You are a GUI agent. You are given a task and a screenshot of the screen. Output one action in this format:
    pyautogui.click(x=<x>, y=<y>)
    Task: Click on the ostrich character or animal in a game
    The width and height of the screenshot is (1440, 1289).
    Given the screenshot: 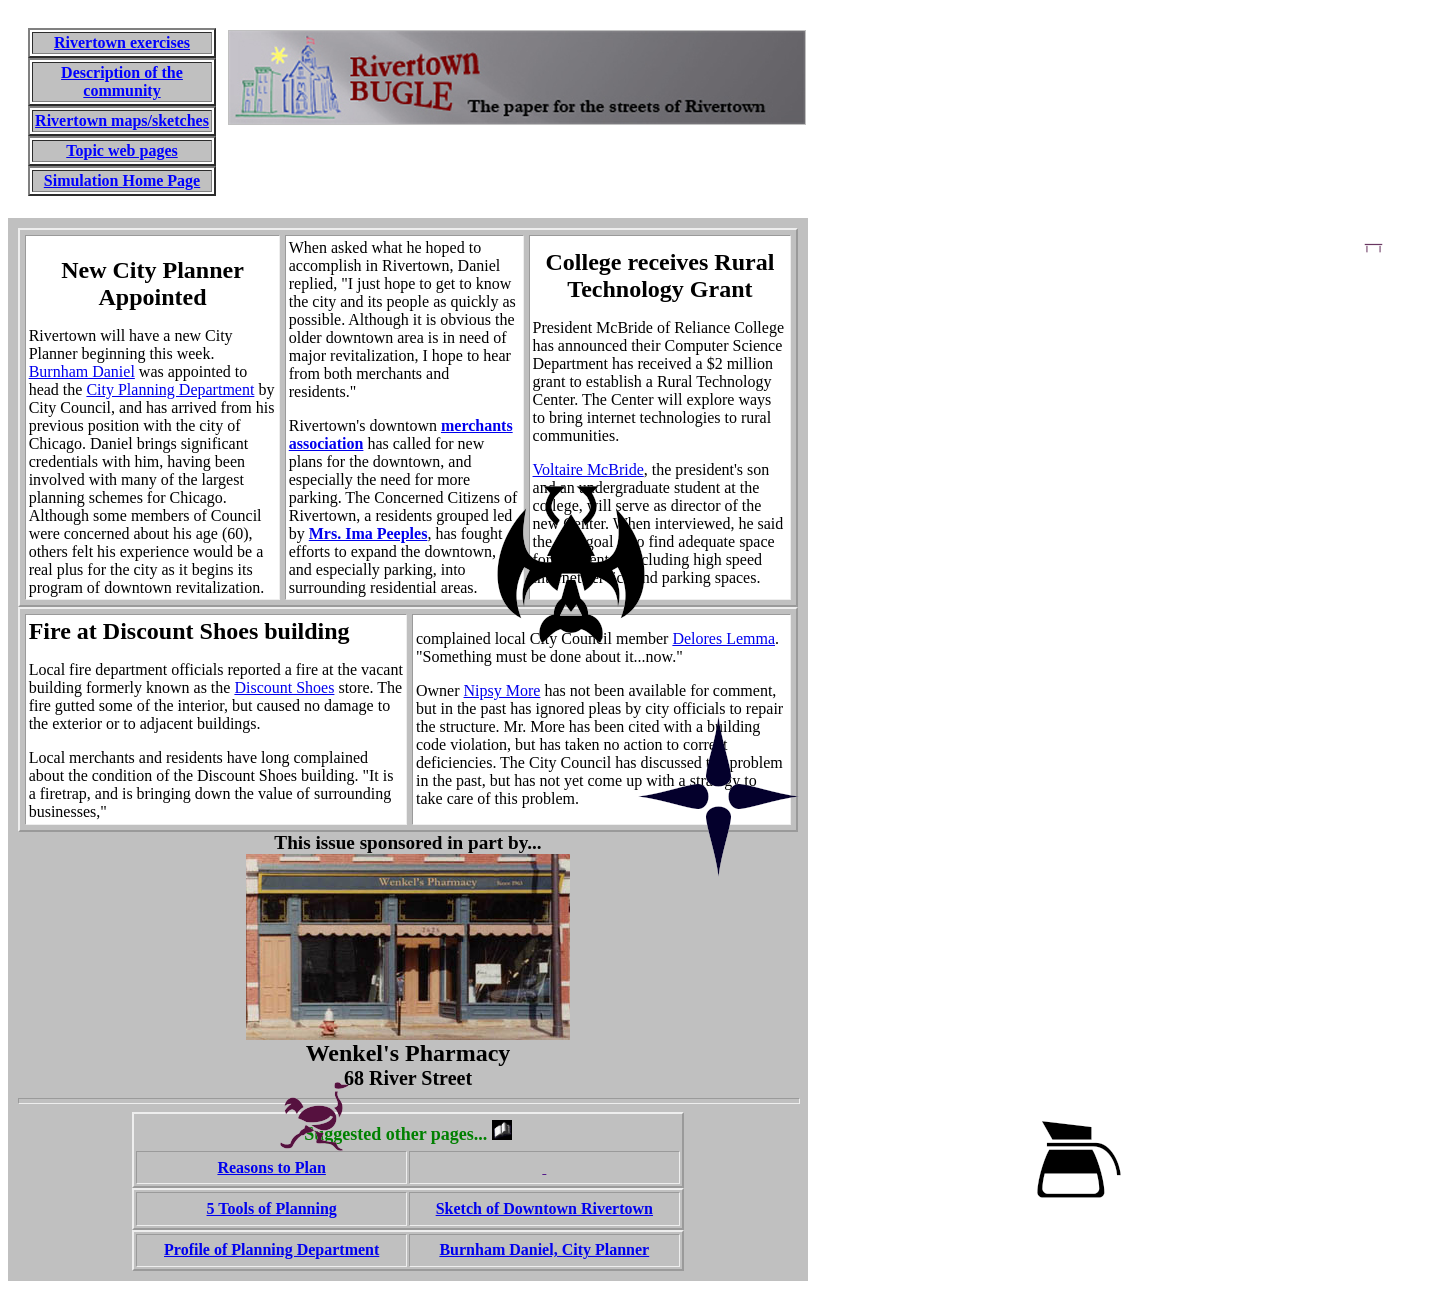 What is the action you would take?
    pyautogui.click(x=314, y=1116)
    